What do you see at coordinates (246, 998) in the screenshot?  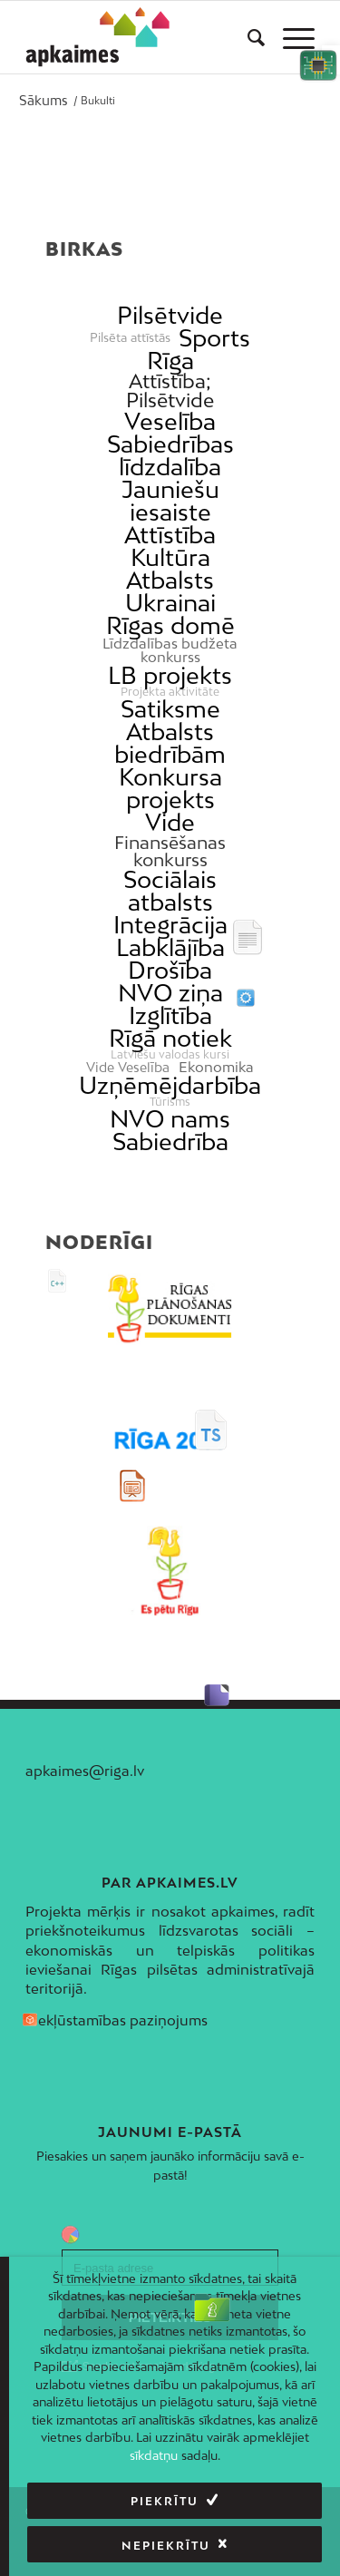 I see `windows installer package file` at bounding box center [246, 998].